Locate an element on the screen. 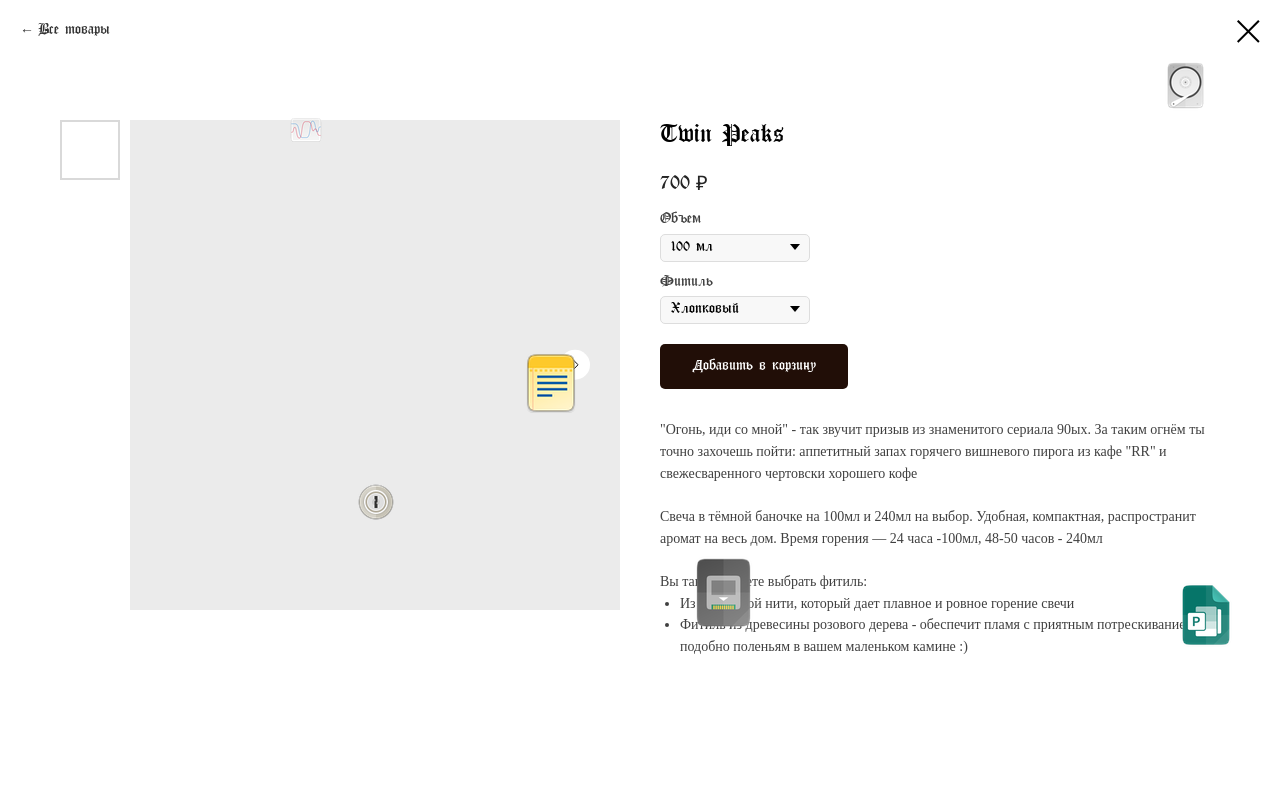 This screenshot has height=788, width=1280. open the notes application is located at coordinates (551, 383).